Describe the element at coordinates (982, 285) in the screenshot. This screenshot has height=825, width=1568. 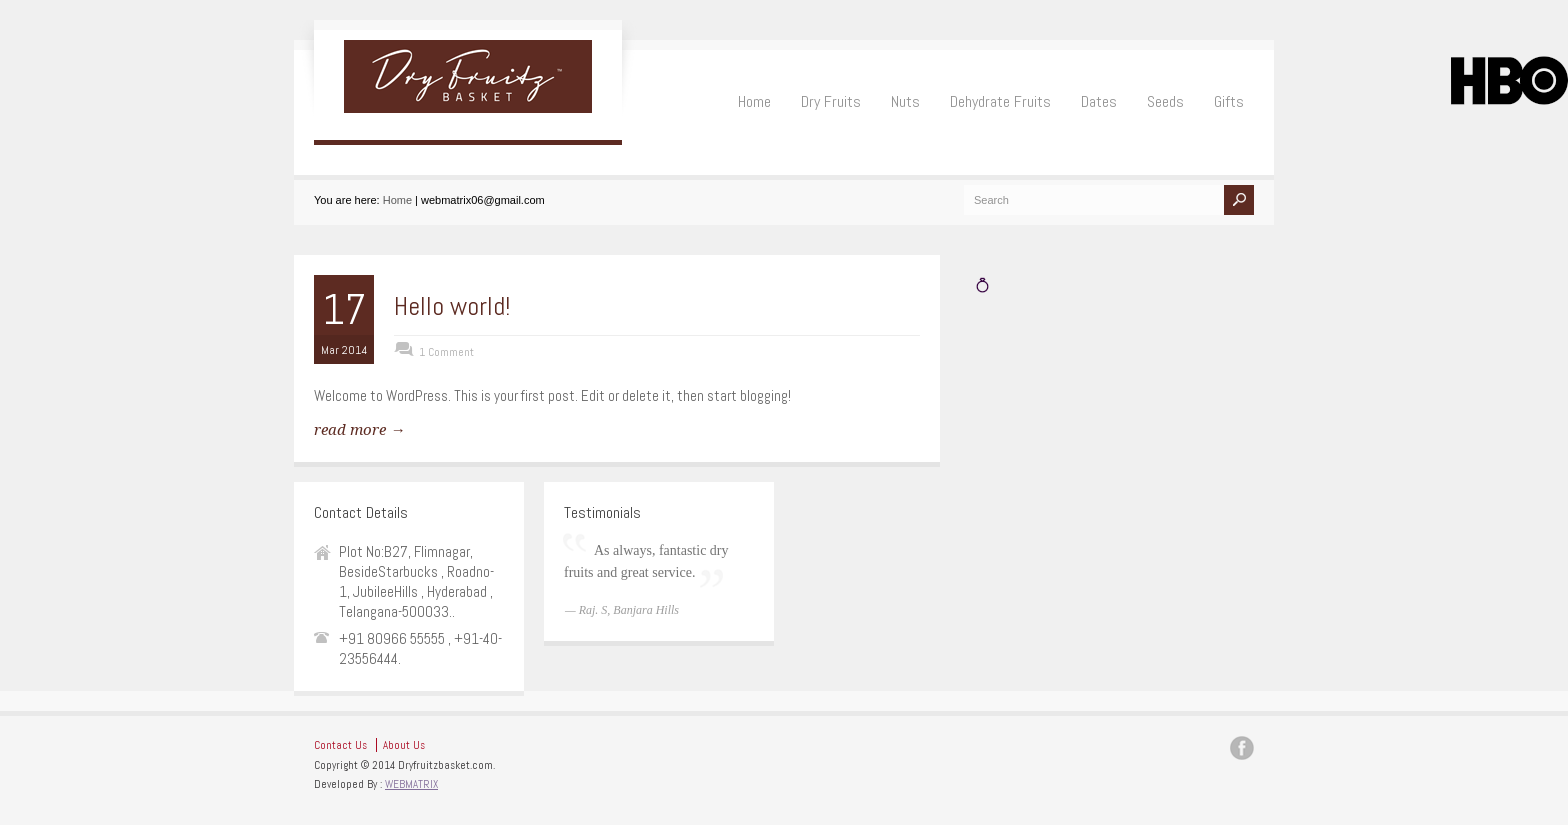
I see `access jewelry or luxury shopping category` at that location.